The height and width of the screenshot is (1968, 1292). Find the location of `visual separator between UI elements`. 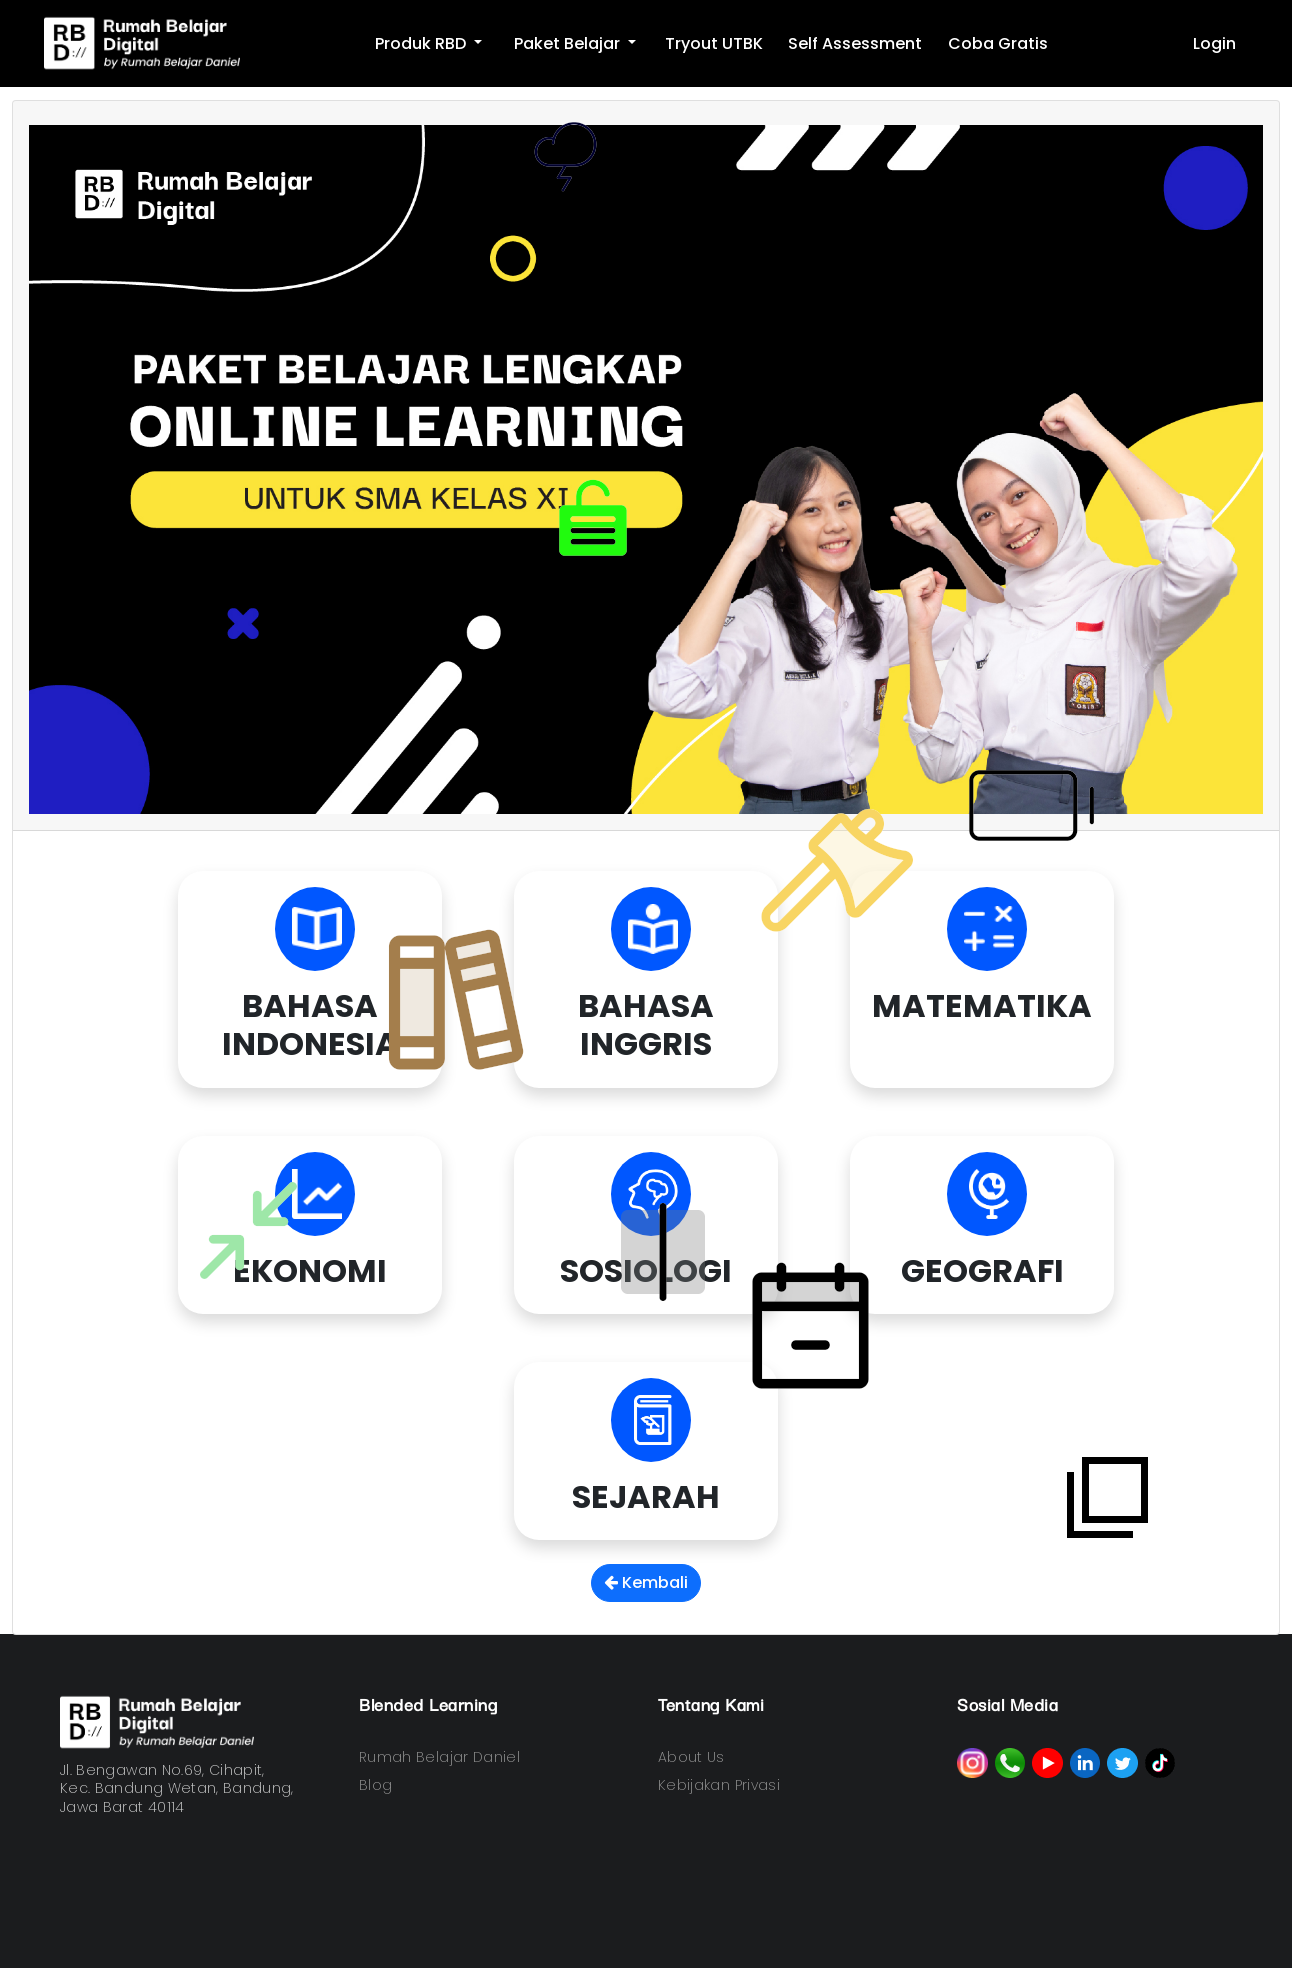

visual separator between UI elements is located at coordinates (663, 1252).